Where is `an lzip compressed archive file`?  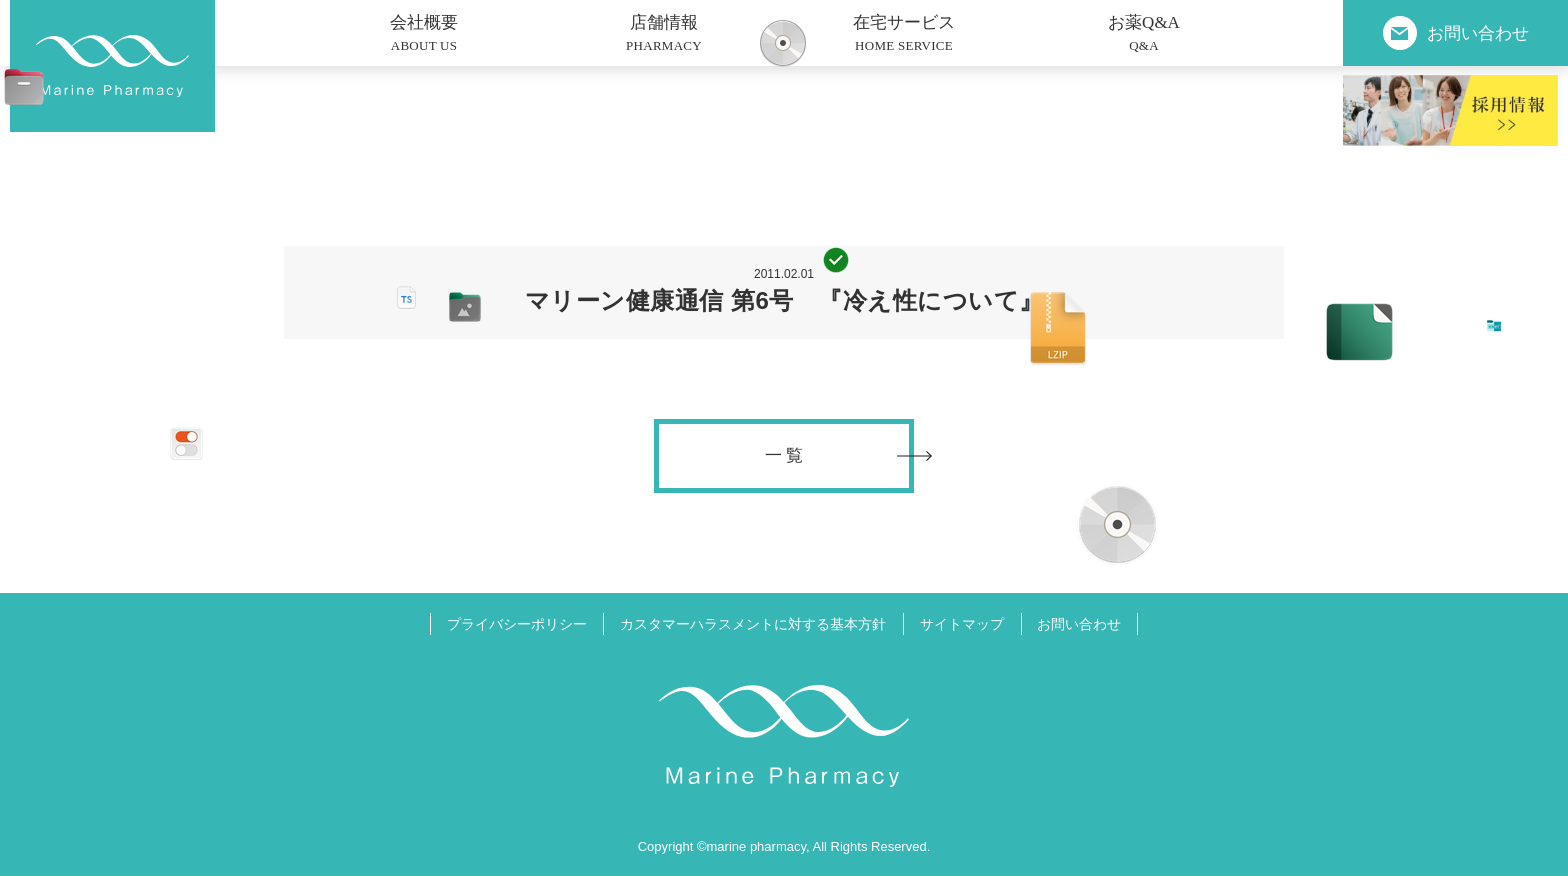
an lzip compressed archive file is located at coordinates (1058, 329).